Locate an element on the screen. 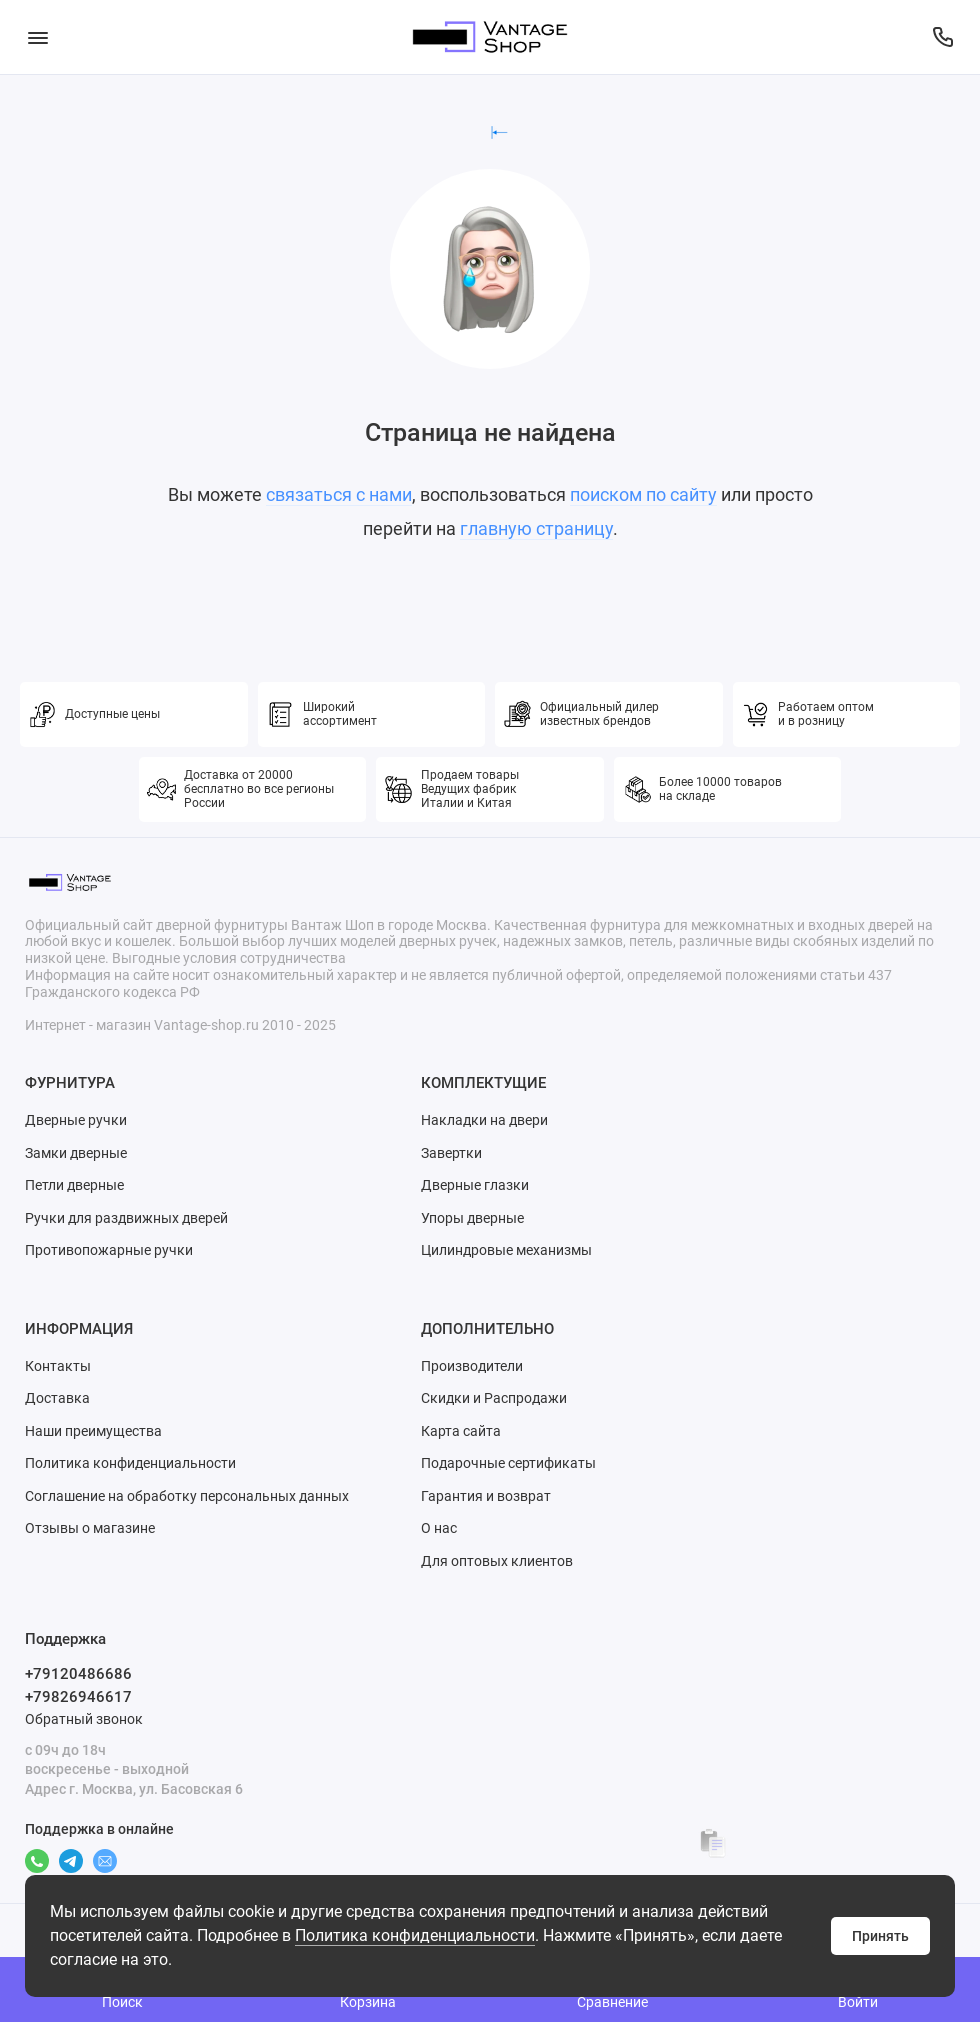 This screenshot has height=2022, width=980. go to the first item in a list or sequence is located at coordinates (499, 132).